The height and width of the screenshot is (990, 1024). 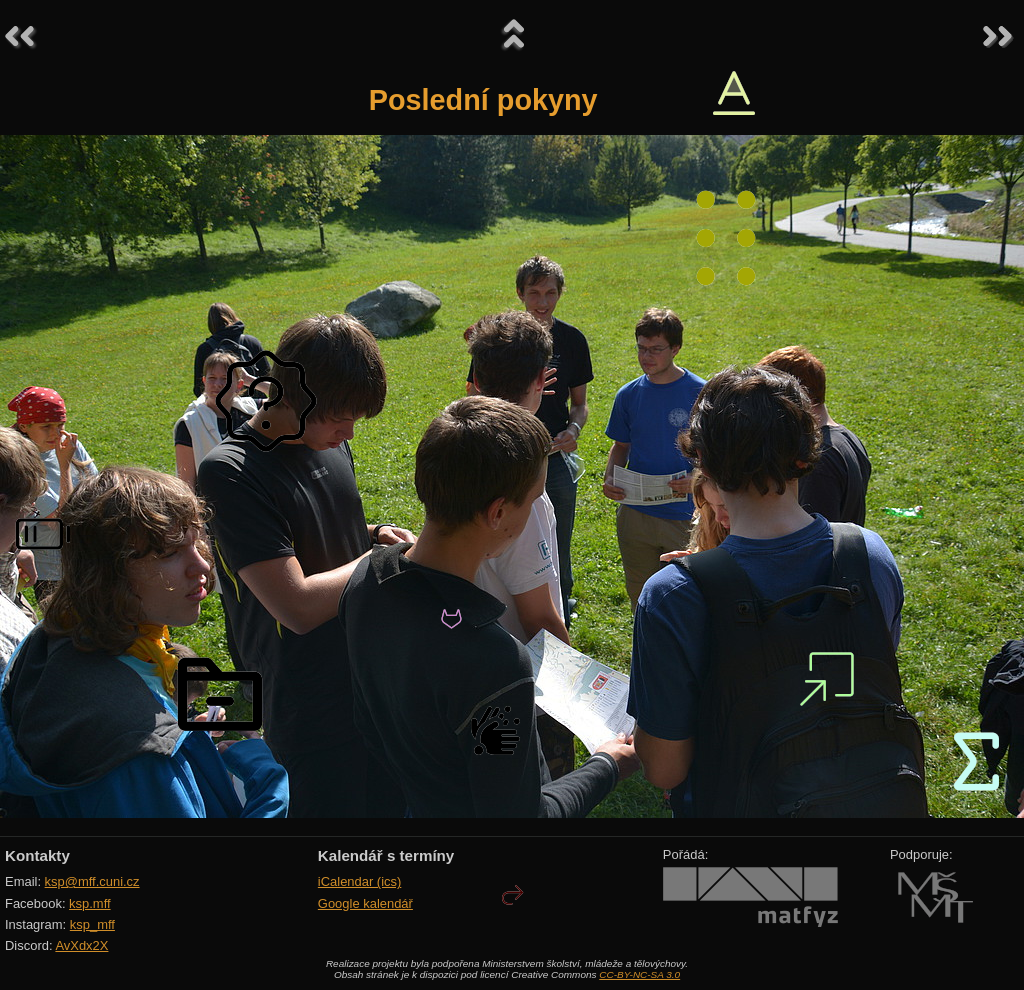 I want to click on wash hands reminder or hygiene indicator, so click(x=495, y=730).